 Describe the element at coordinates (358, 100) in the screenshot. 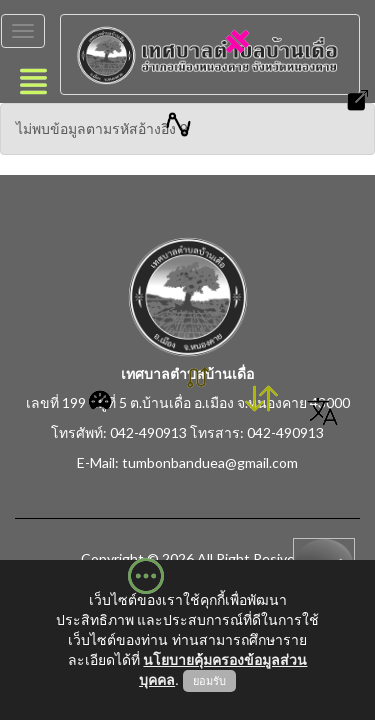

I see `open link in a new window` at that location.